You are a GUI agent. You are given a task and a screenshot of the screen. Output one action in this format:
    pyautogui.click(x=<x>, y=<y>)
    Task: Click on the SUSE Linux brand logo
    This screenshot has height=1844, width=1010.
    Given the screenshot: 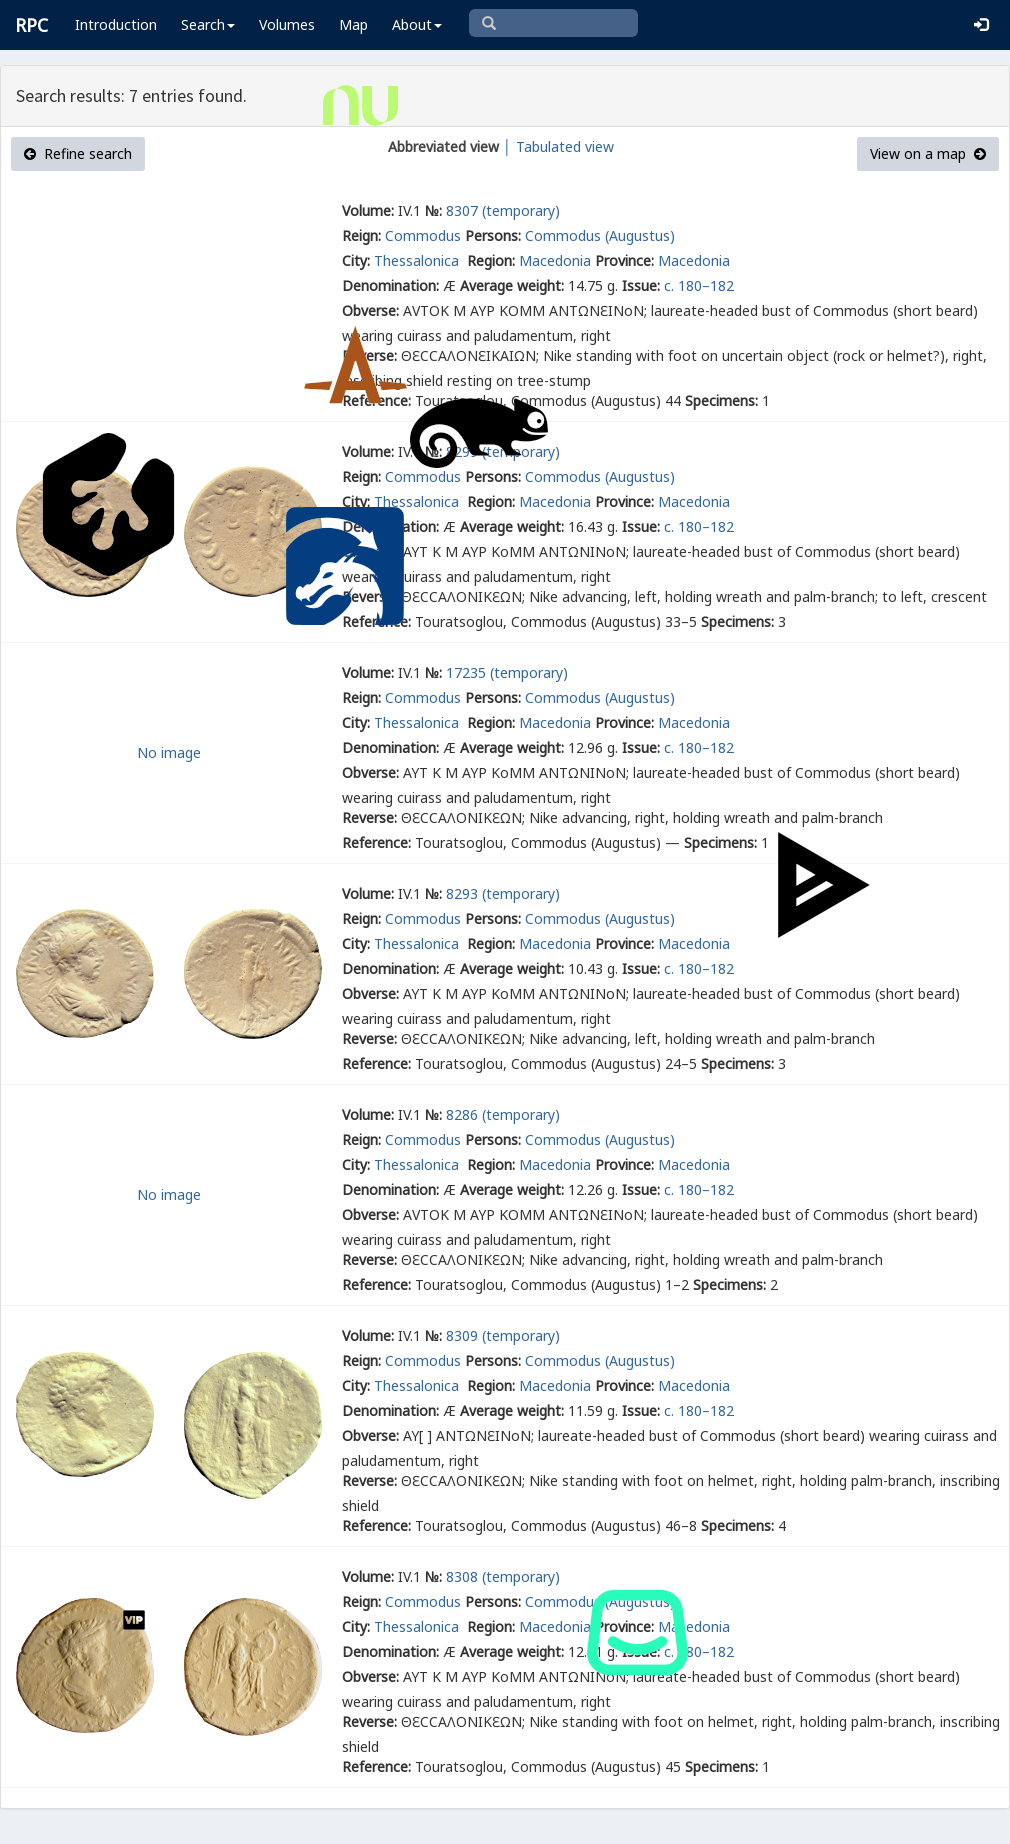 What is the action you would take?
    pyautogui.click(x=479, y=433)
    